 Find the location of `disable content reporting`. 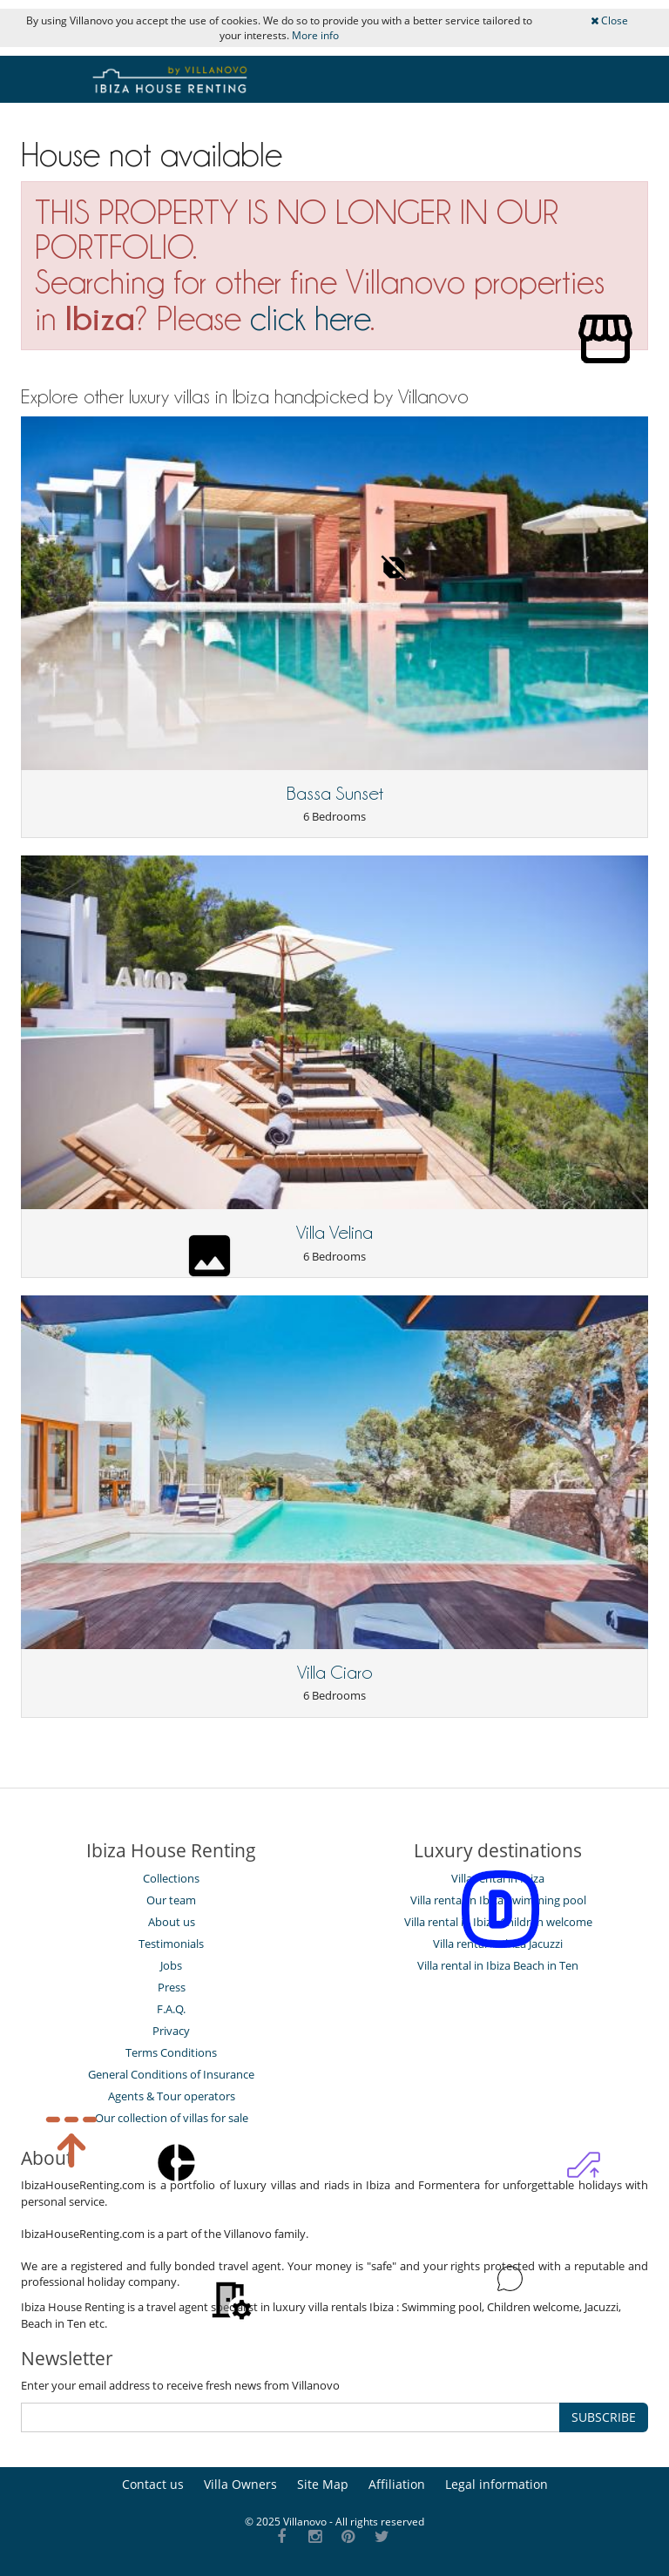

disable content reporting is located at coordinates (394, 567).